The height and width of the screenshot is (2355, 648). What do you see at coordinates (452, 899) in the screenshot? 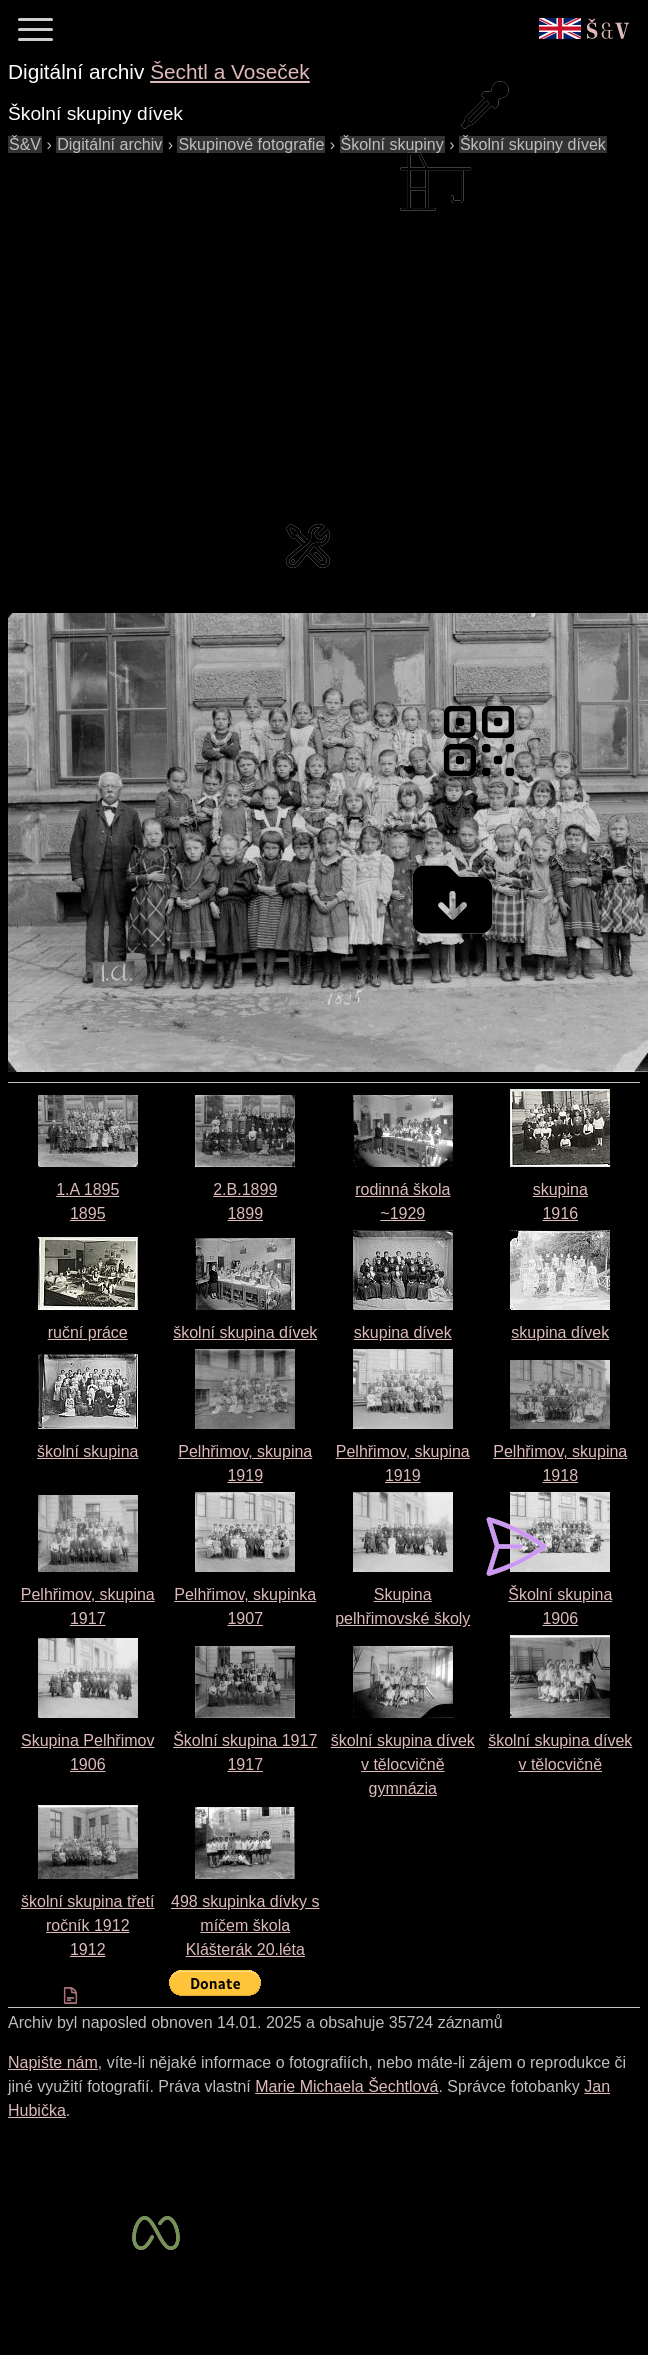
I see `download files to this folder` at bounding box center [452, 899].